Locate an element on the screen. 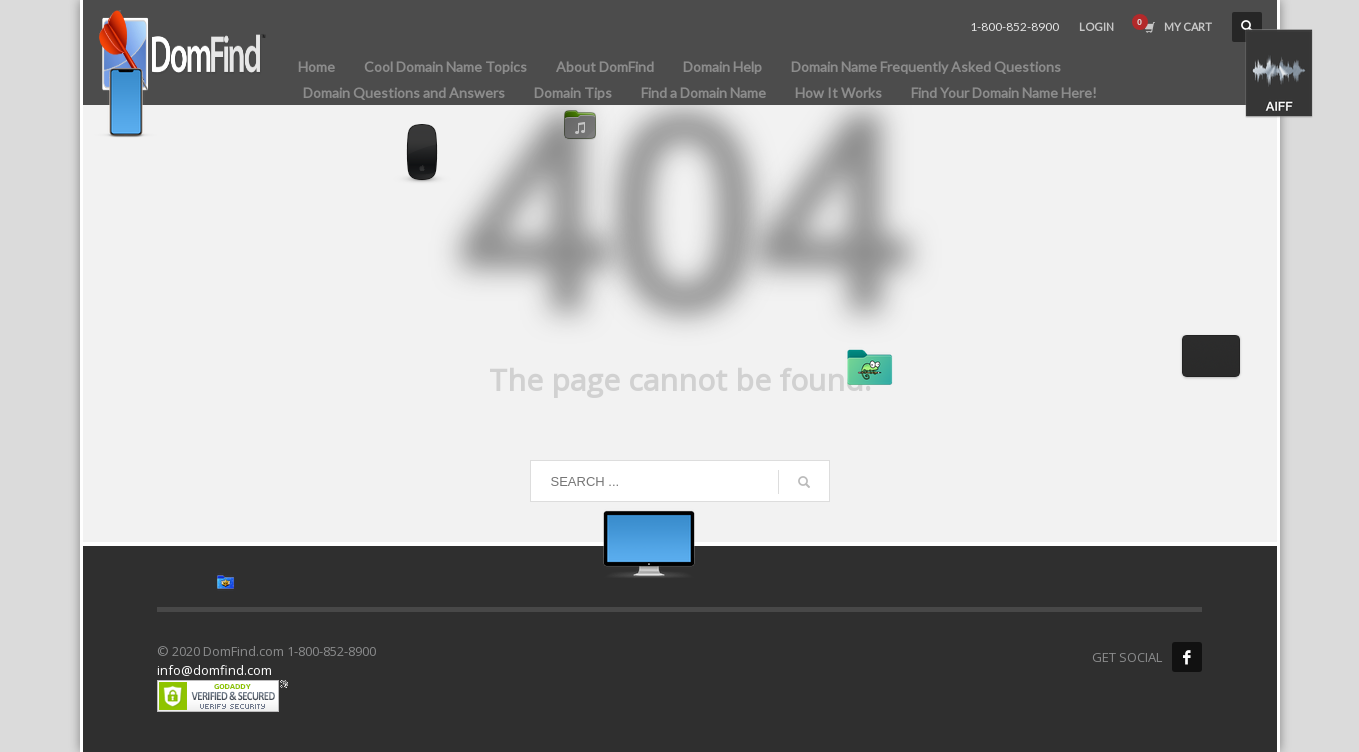  open brawl stars game files folder is located at coordinates (225, 582).